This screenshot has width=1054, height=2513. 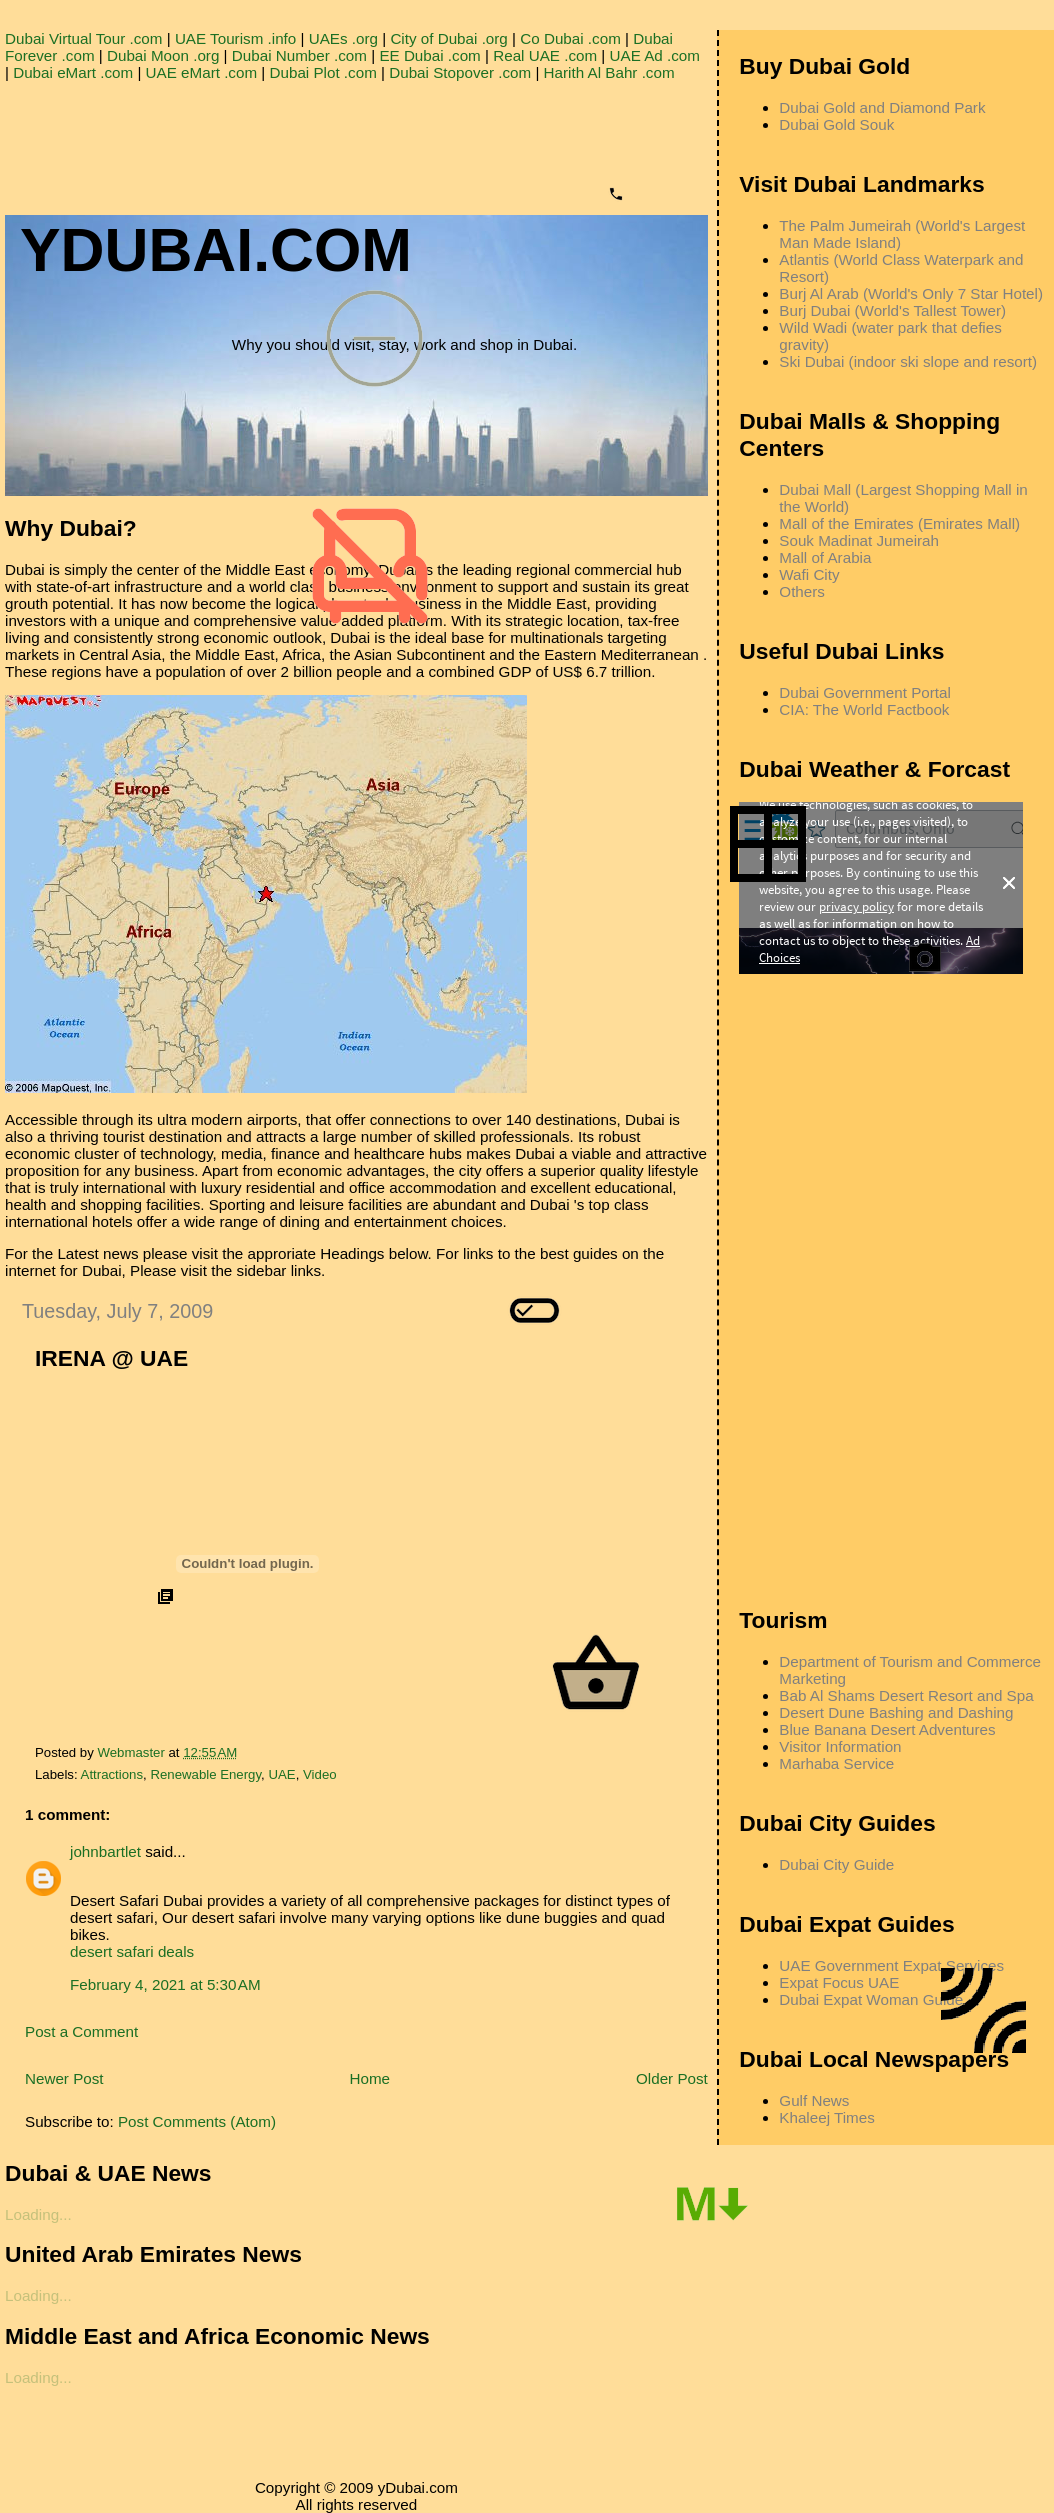 What do you see at coordinates (925, 959) in the screenshot?
I see `take a photo` at bounding box center [925, 959].